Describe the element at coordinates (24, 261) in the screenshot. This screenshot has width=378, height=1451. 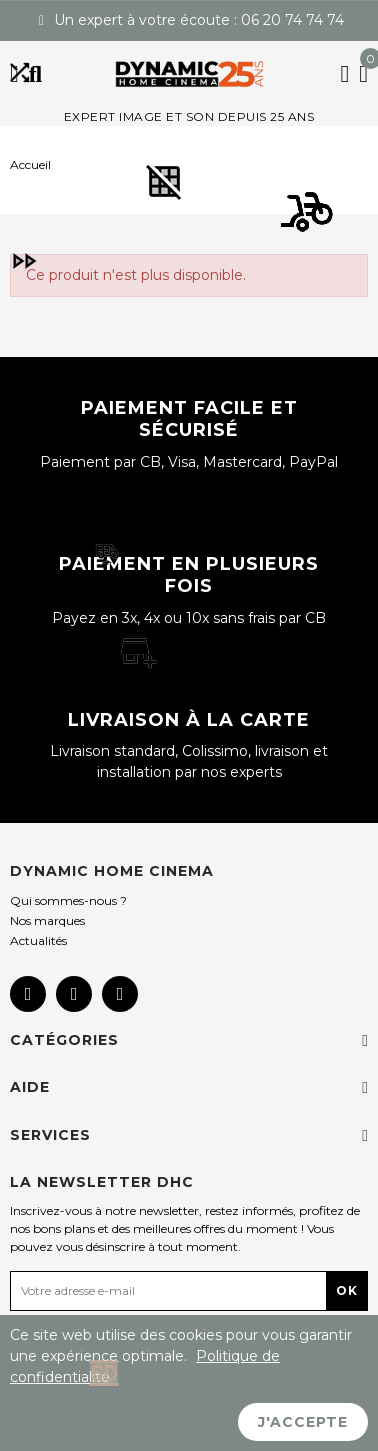
I see `skip forward in media playback` at that location.